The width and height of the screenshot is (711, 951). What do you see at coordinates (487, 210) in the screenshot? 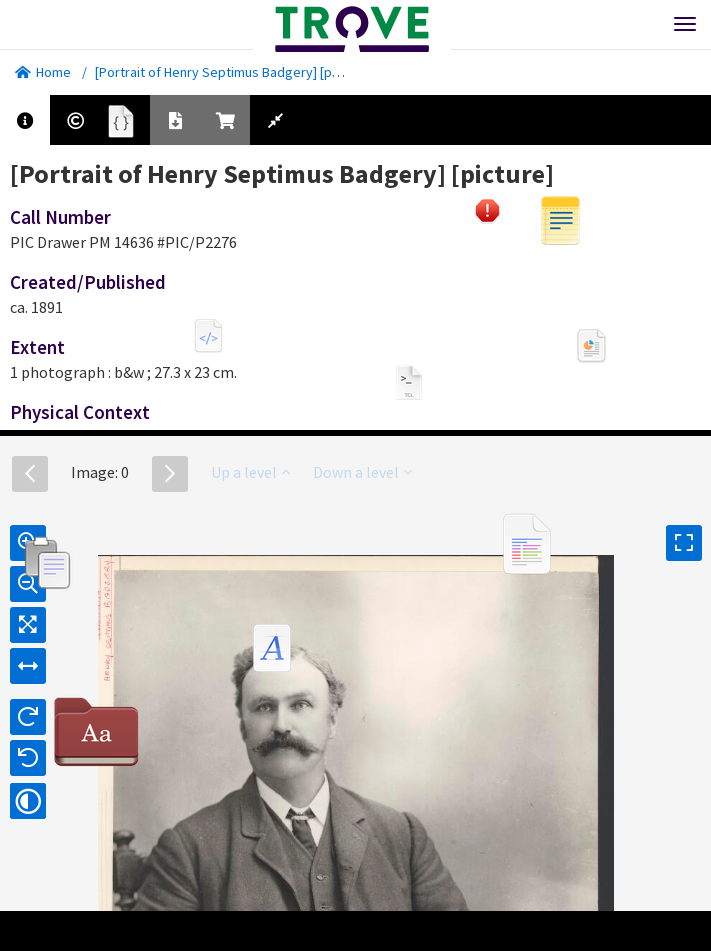
I see `indicates a critical error or warning that requires attention` at bounding box center [487, 210].